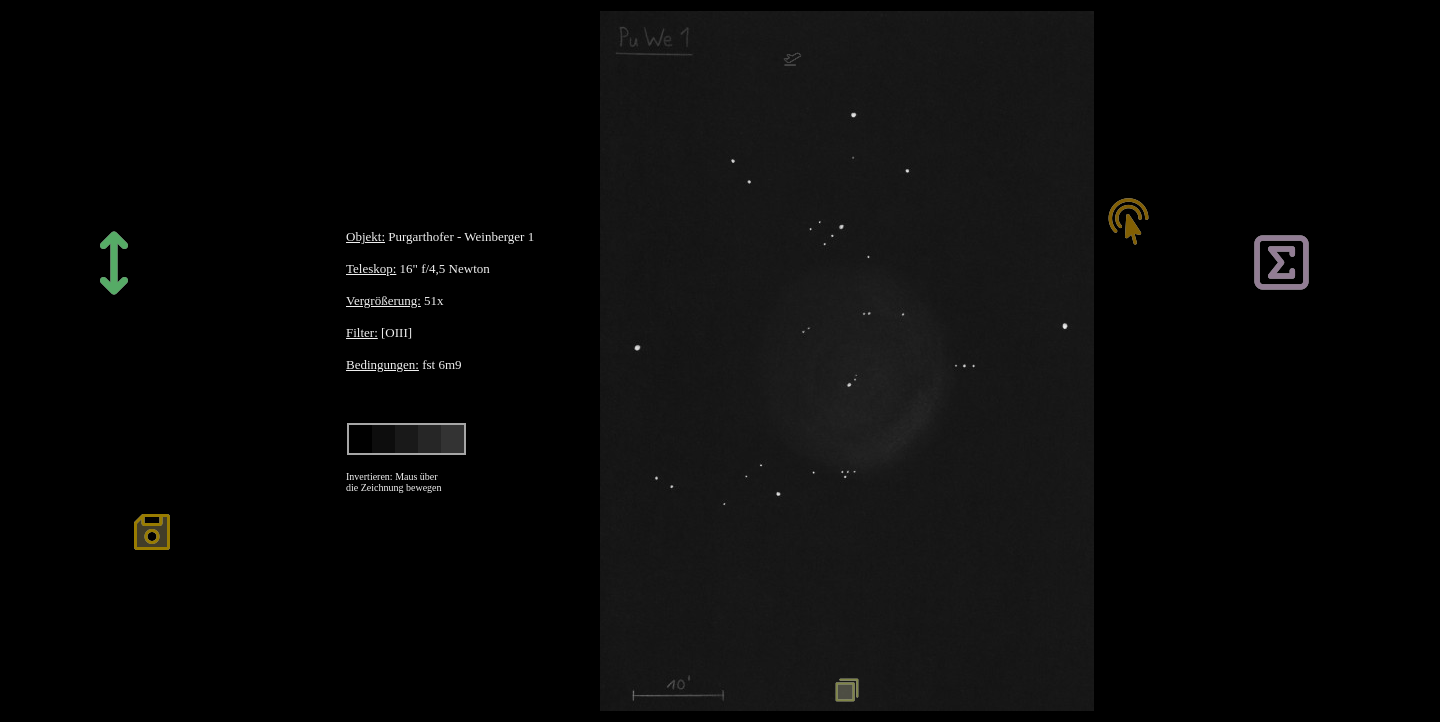  What do you see at coordinates (114, 263) in the screenshot?
I see `resize element vertically` at bounding box center [114, 263].